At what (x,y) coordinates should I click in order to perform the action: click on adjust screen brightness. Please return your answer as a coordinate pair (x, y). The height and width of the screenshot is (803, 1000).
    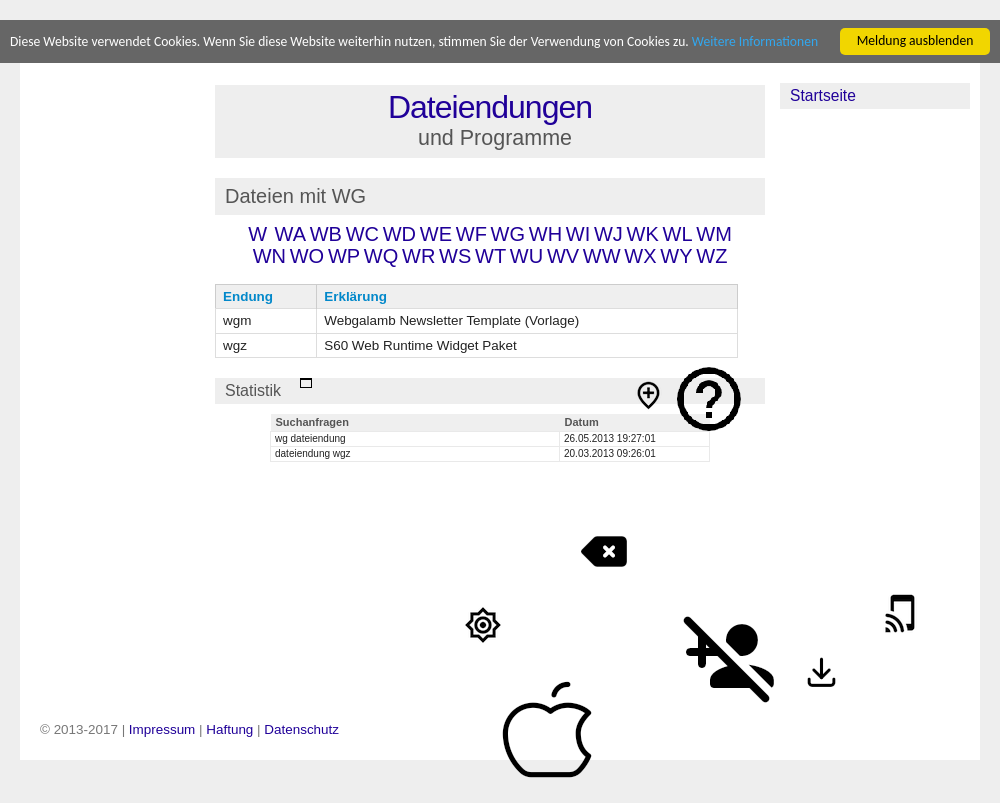
    Looking at the image, I should click on (483, 625).